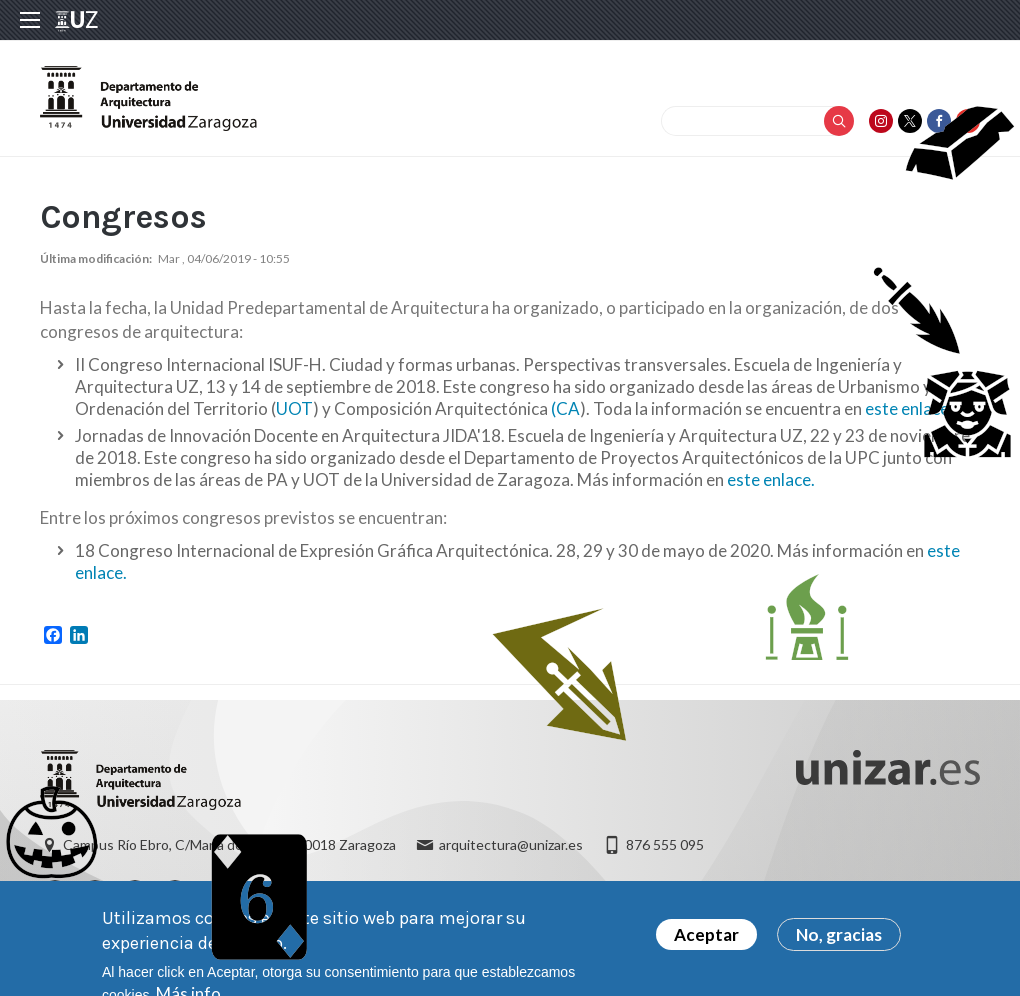 The height and width of the screenshot is (996, 1020). I want to click on six of diamonds playing card, so click(259, 897).